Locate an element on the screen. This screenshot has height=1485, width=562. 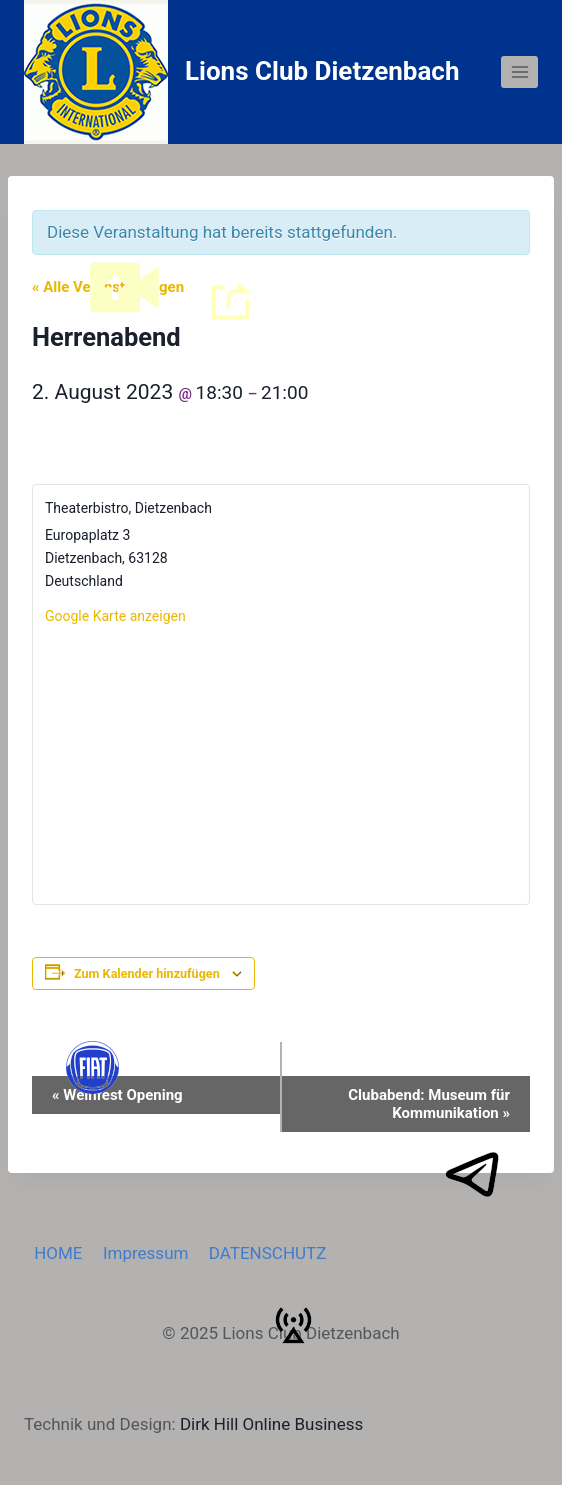
upload a video file is located at coordinates (124, 287).